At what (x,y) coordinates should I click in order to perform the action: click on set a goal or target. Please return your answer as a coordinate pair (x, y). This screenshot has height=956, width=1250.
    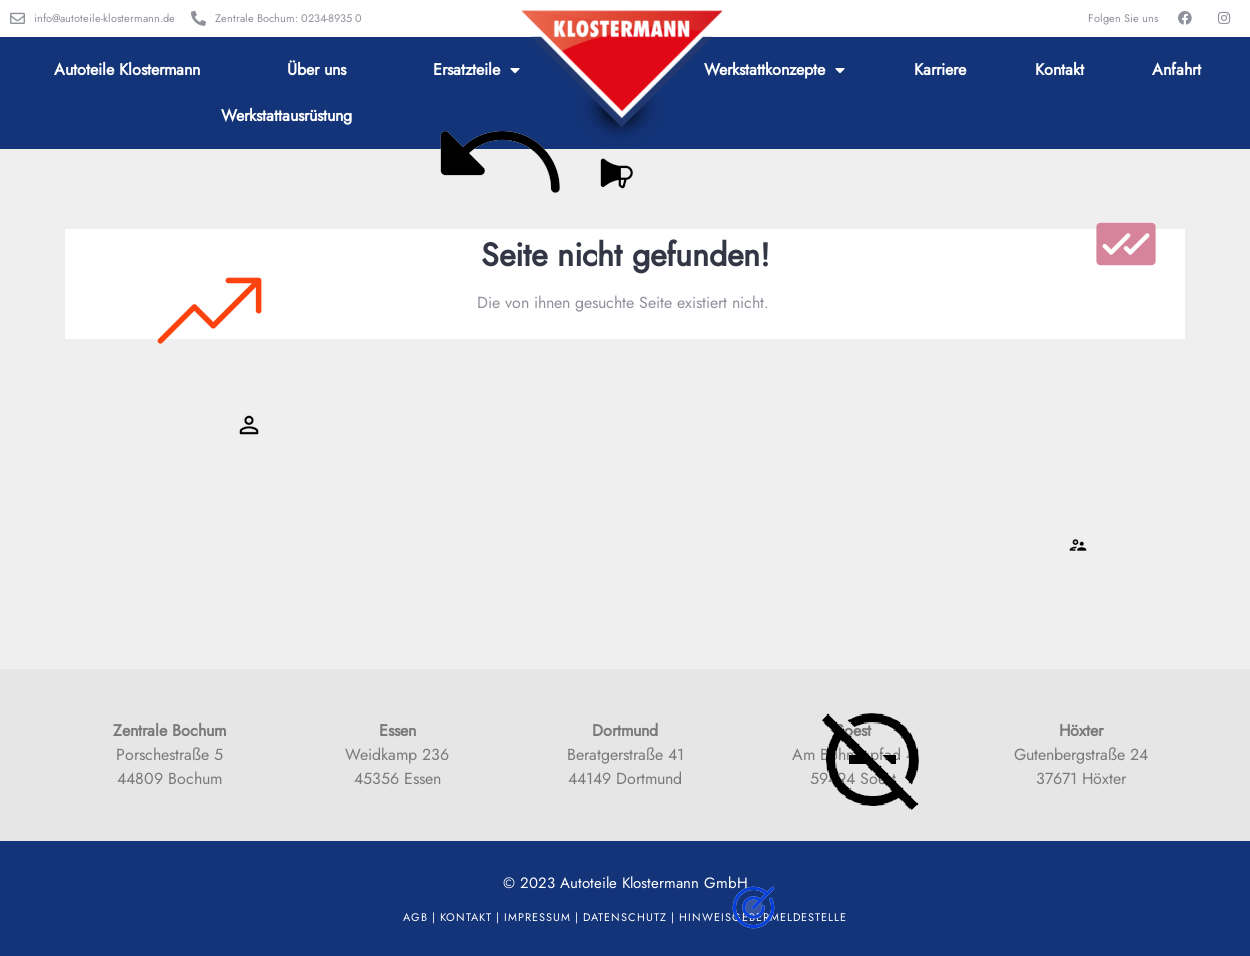
    Looking at the image, I should click on (753, 907).